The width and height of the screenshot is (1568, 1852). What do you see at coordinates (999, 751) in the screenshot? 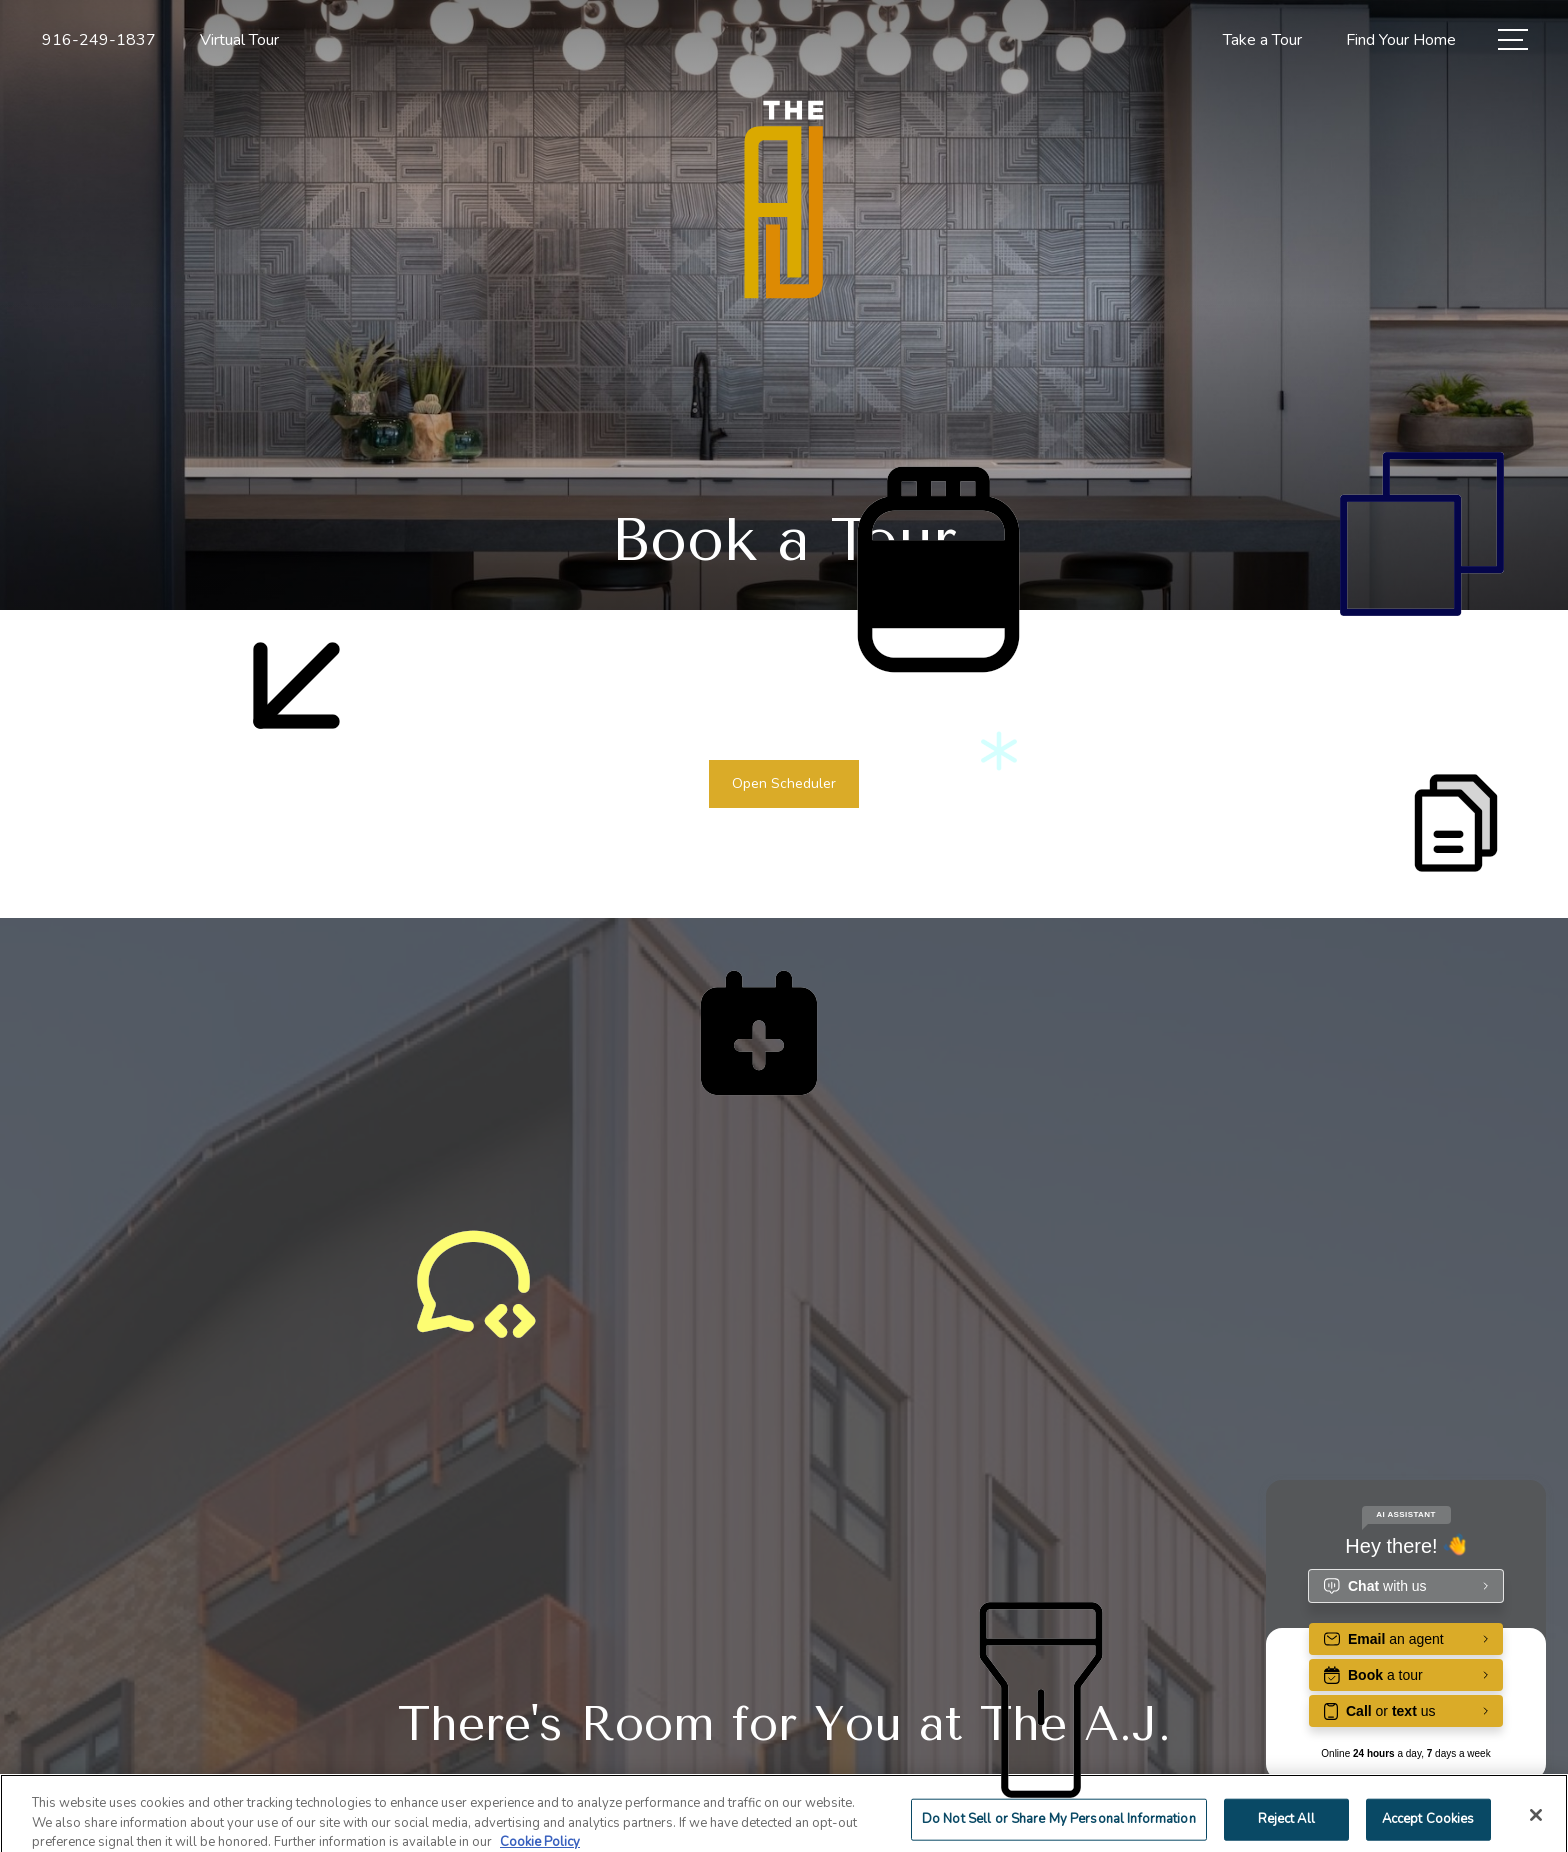
I see `indicates a required field in a form` at bounding box center [999, 751].